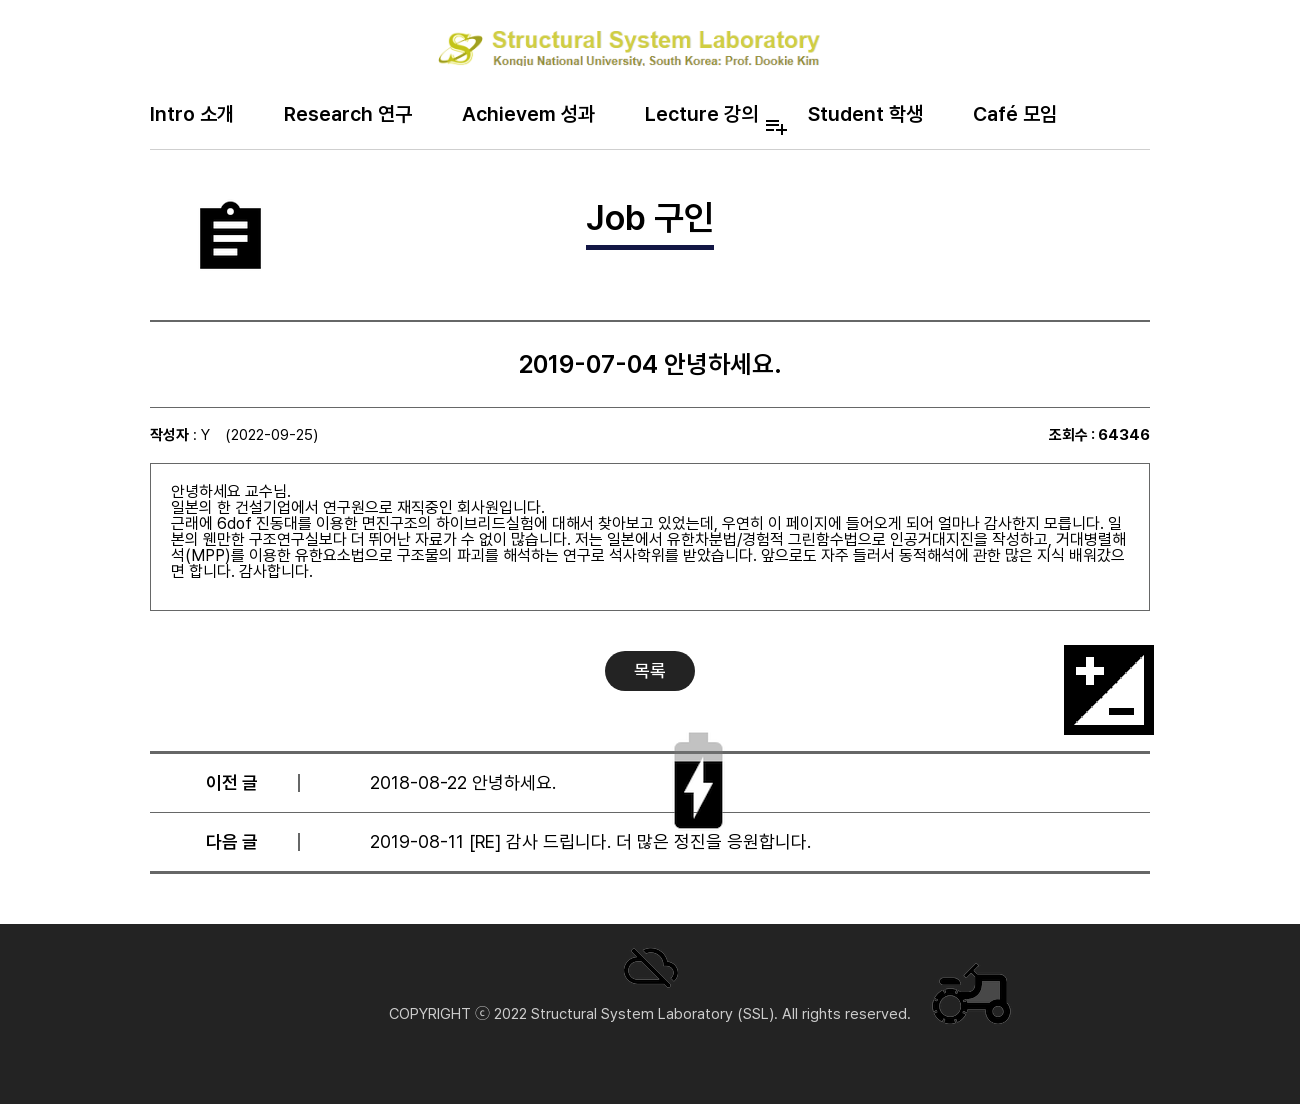 This screenshot has height=1104, width=1300. Describe the element at coordinates (230, 238) in the screenshot. I see `view assignments or tasks` at that location.